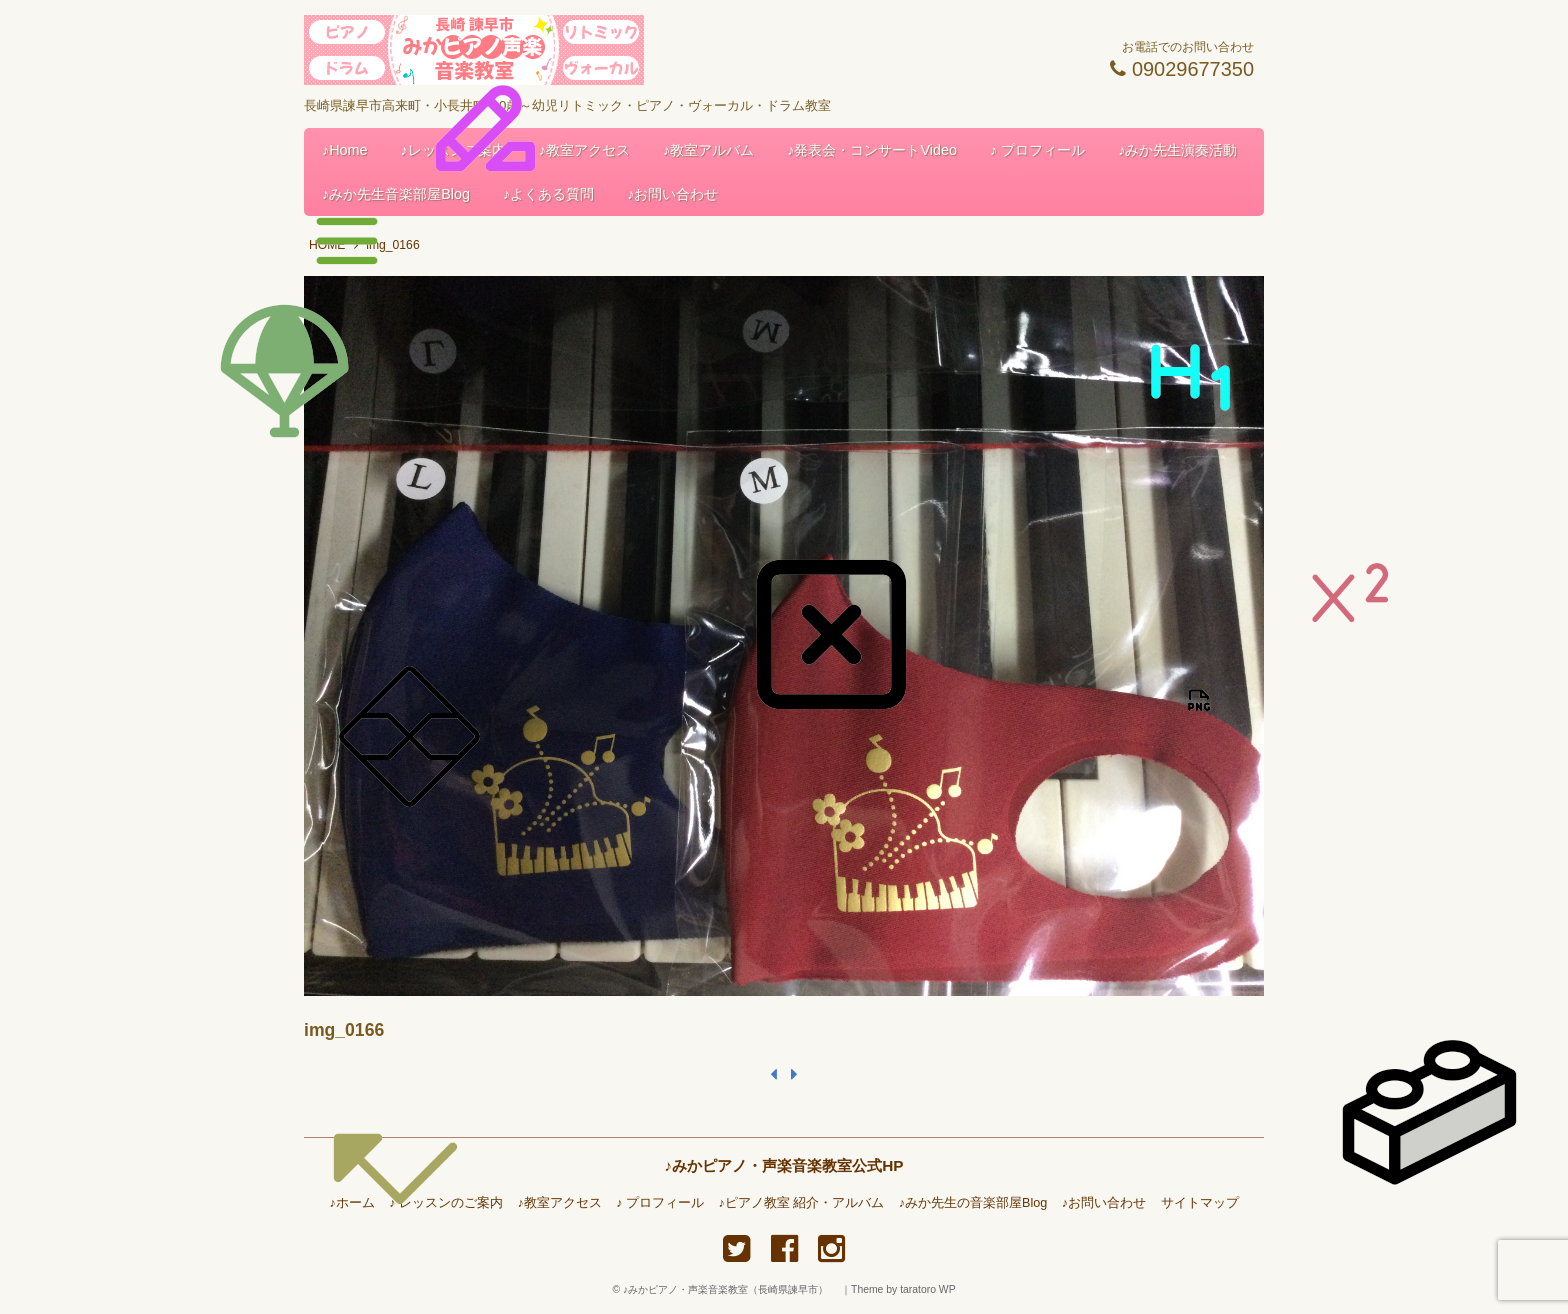 The height and width of the screenshot is (1314, 1568). I want to click on access emergency or backup features, so click(284, 373).